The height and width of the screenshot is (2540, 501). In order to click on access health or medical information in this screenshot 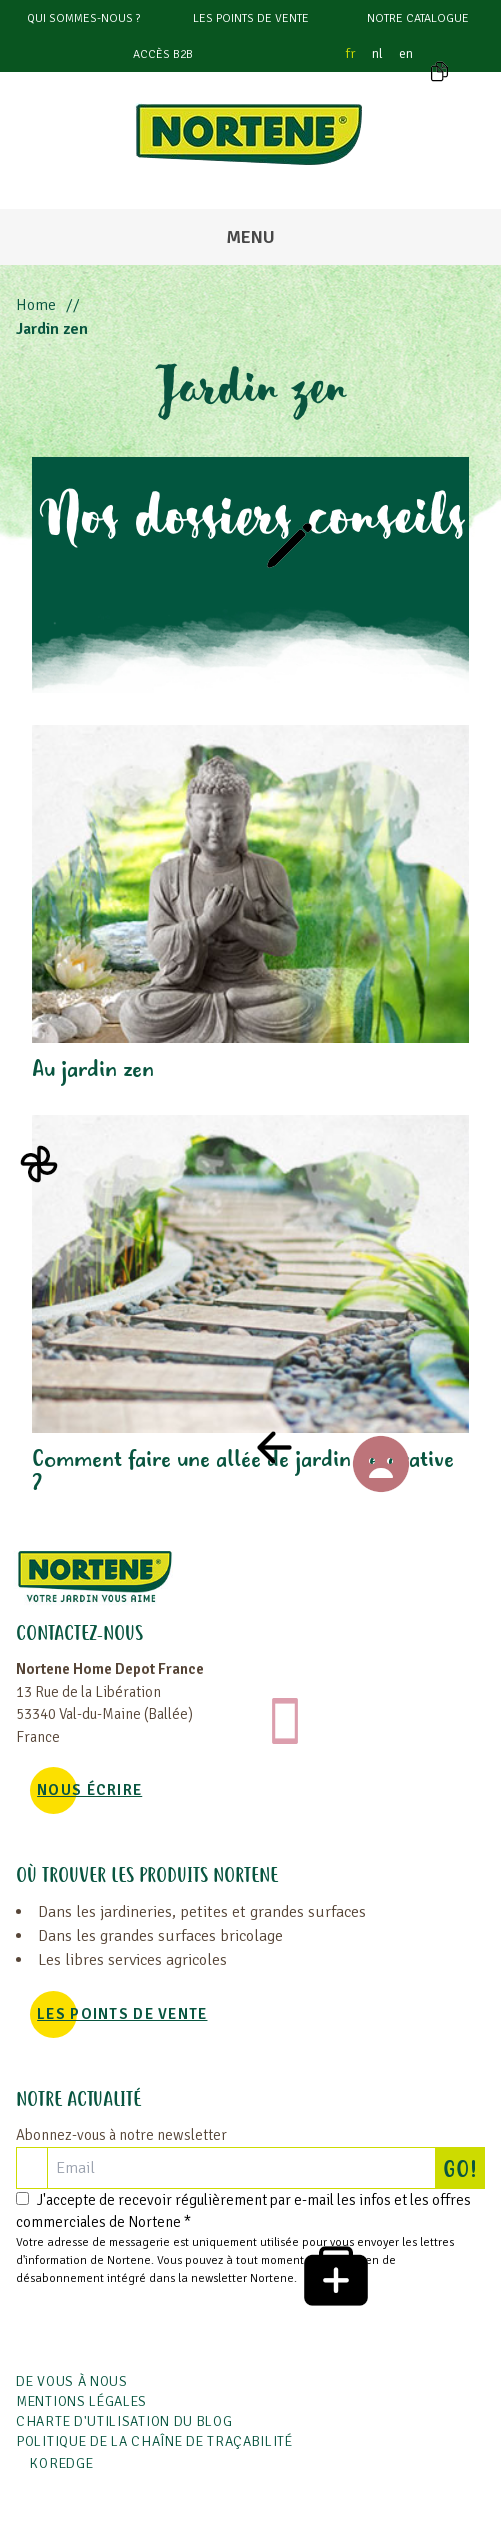, I will do `click(336, 2276)`.